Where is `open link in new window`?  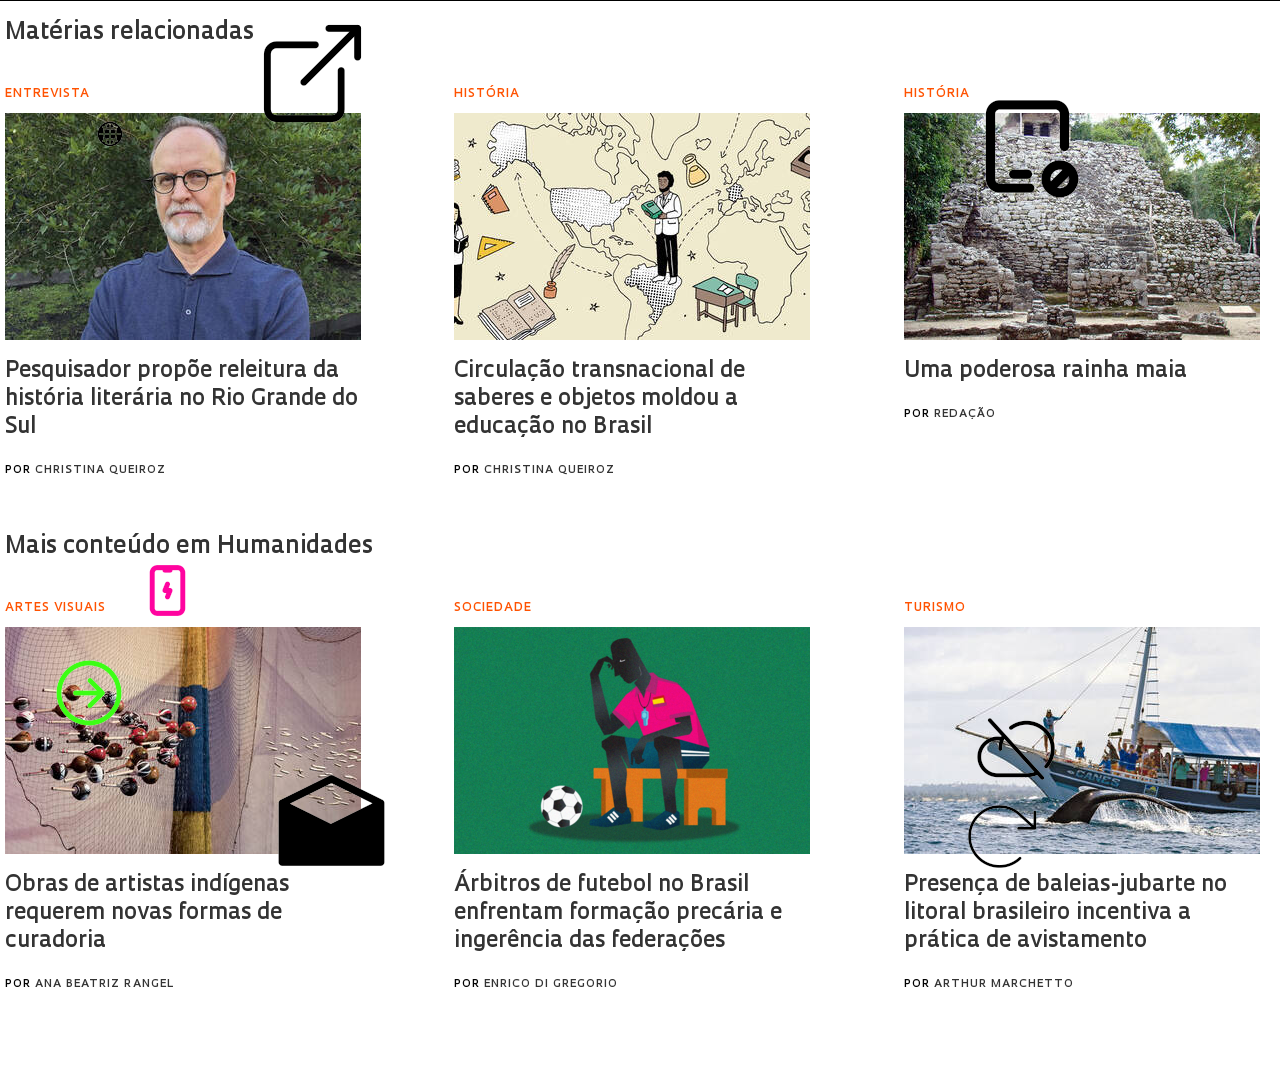 open link in new window is located at coordinates (312, 73).